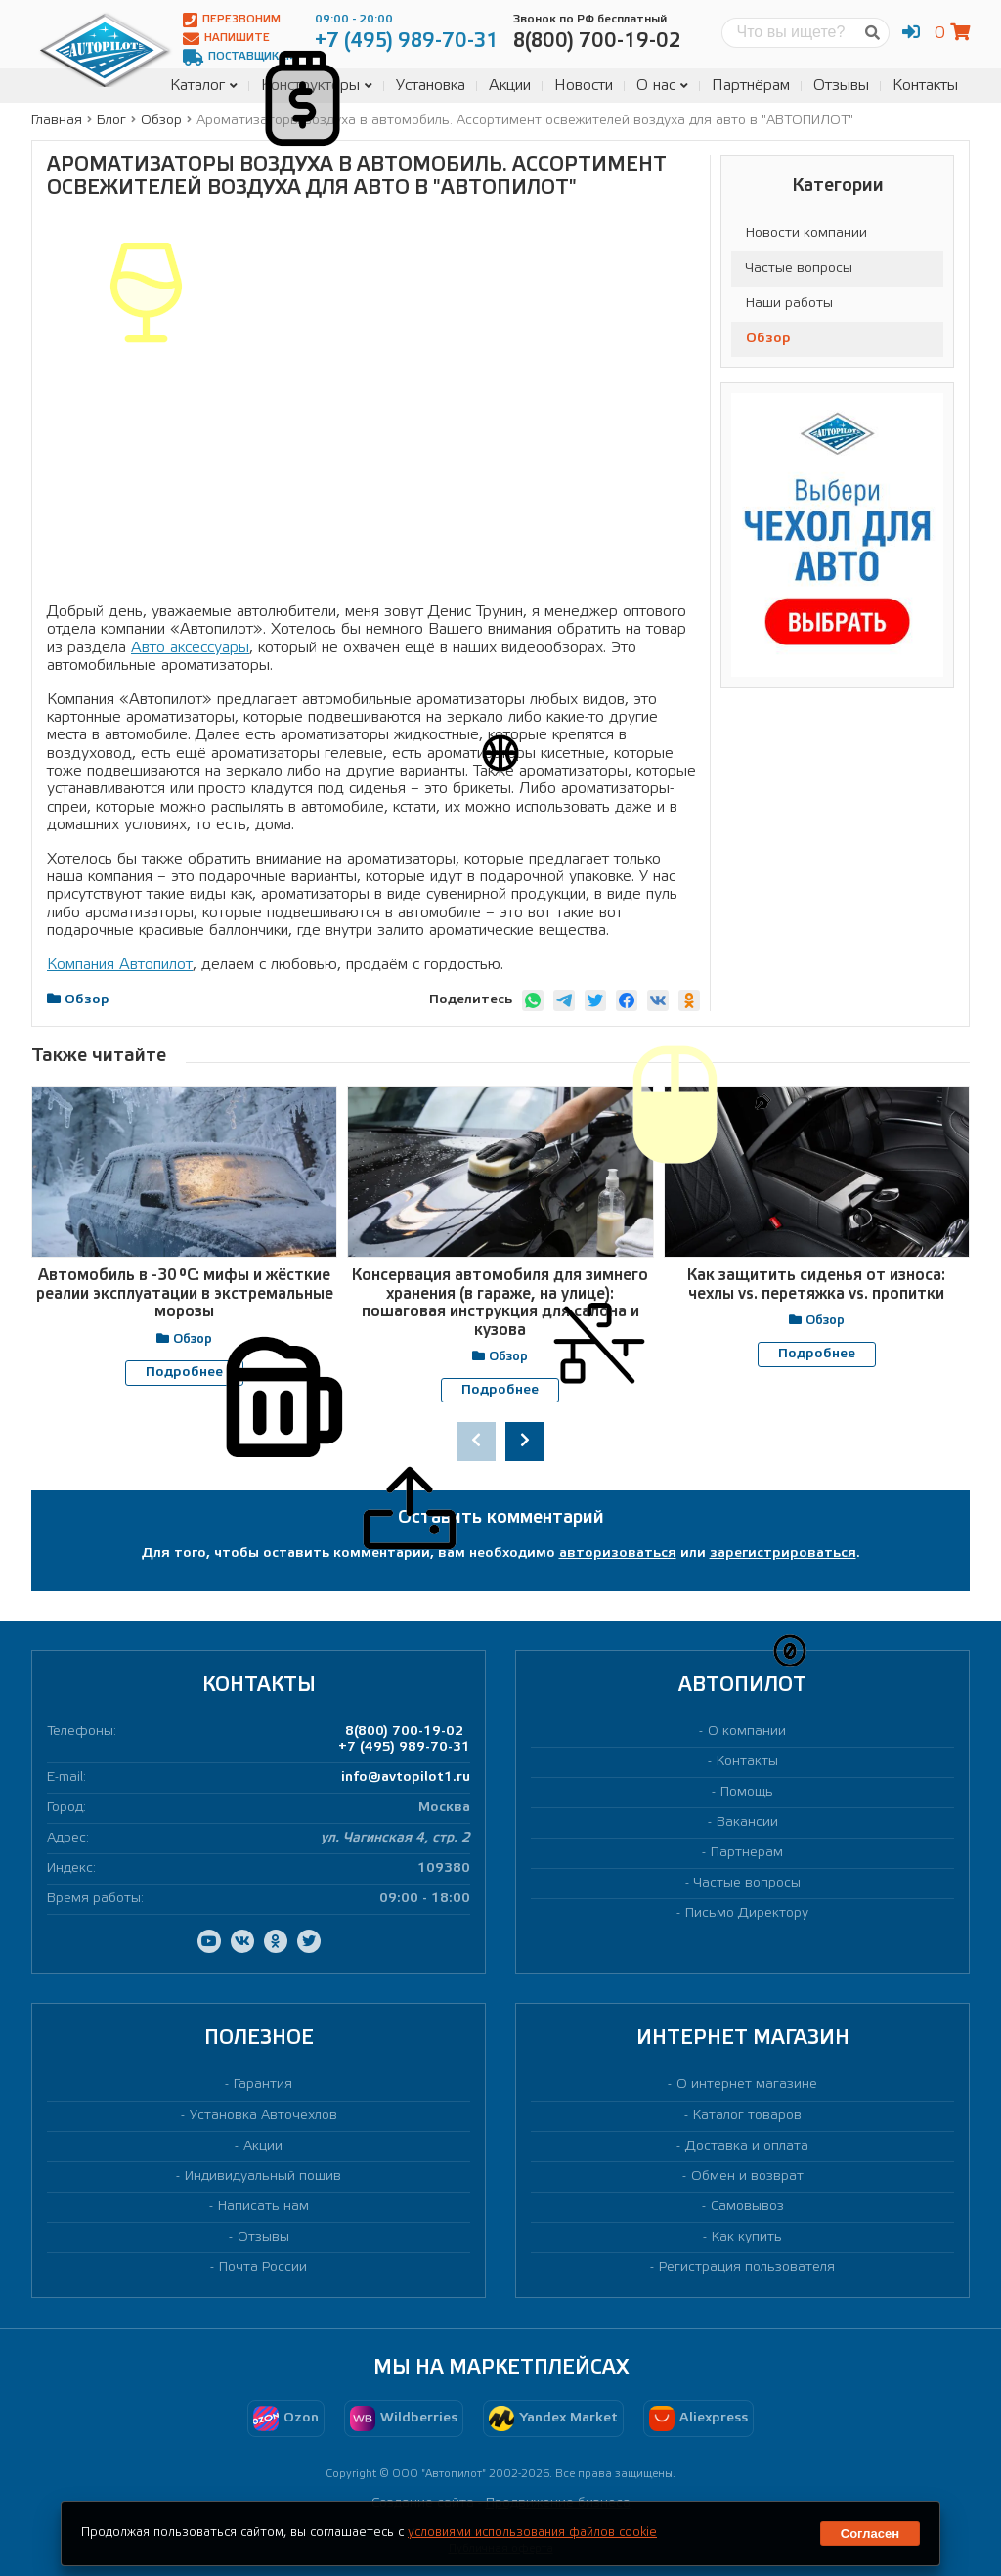 This screenshot has width=1001, height=2576. Describe the element at coordinates (500, 753) in the screenshot. I see `access sports or basketball-related content` at that location.